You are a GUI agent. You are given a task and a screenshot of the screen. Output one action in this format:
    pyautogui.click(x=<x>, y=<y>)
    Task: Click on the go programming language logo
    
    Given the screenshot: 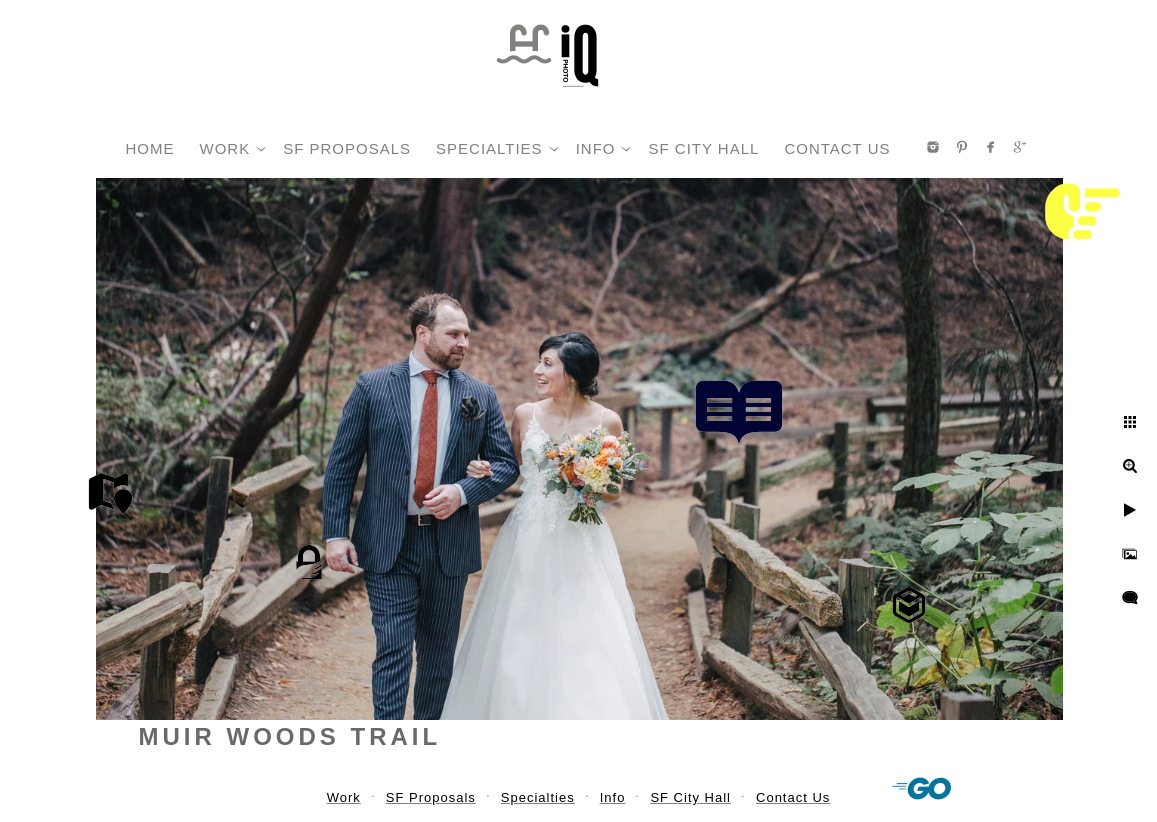 What is the action you would take?
    pyautogui.click(x=921, y=788)
    